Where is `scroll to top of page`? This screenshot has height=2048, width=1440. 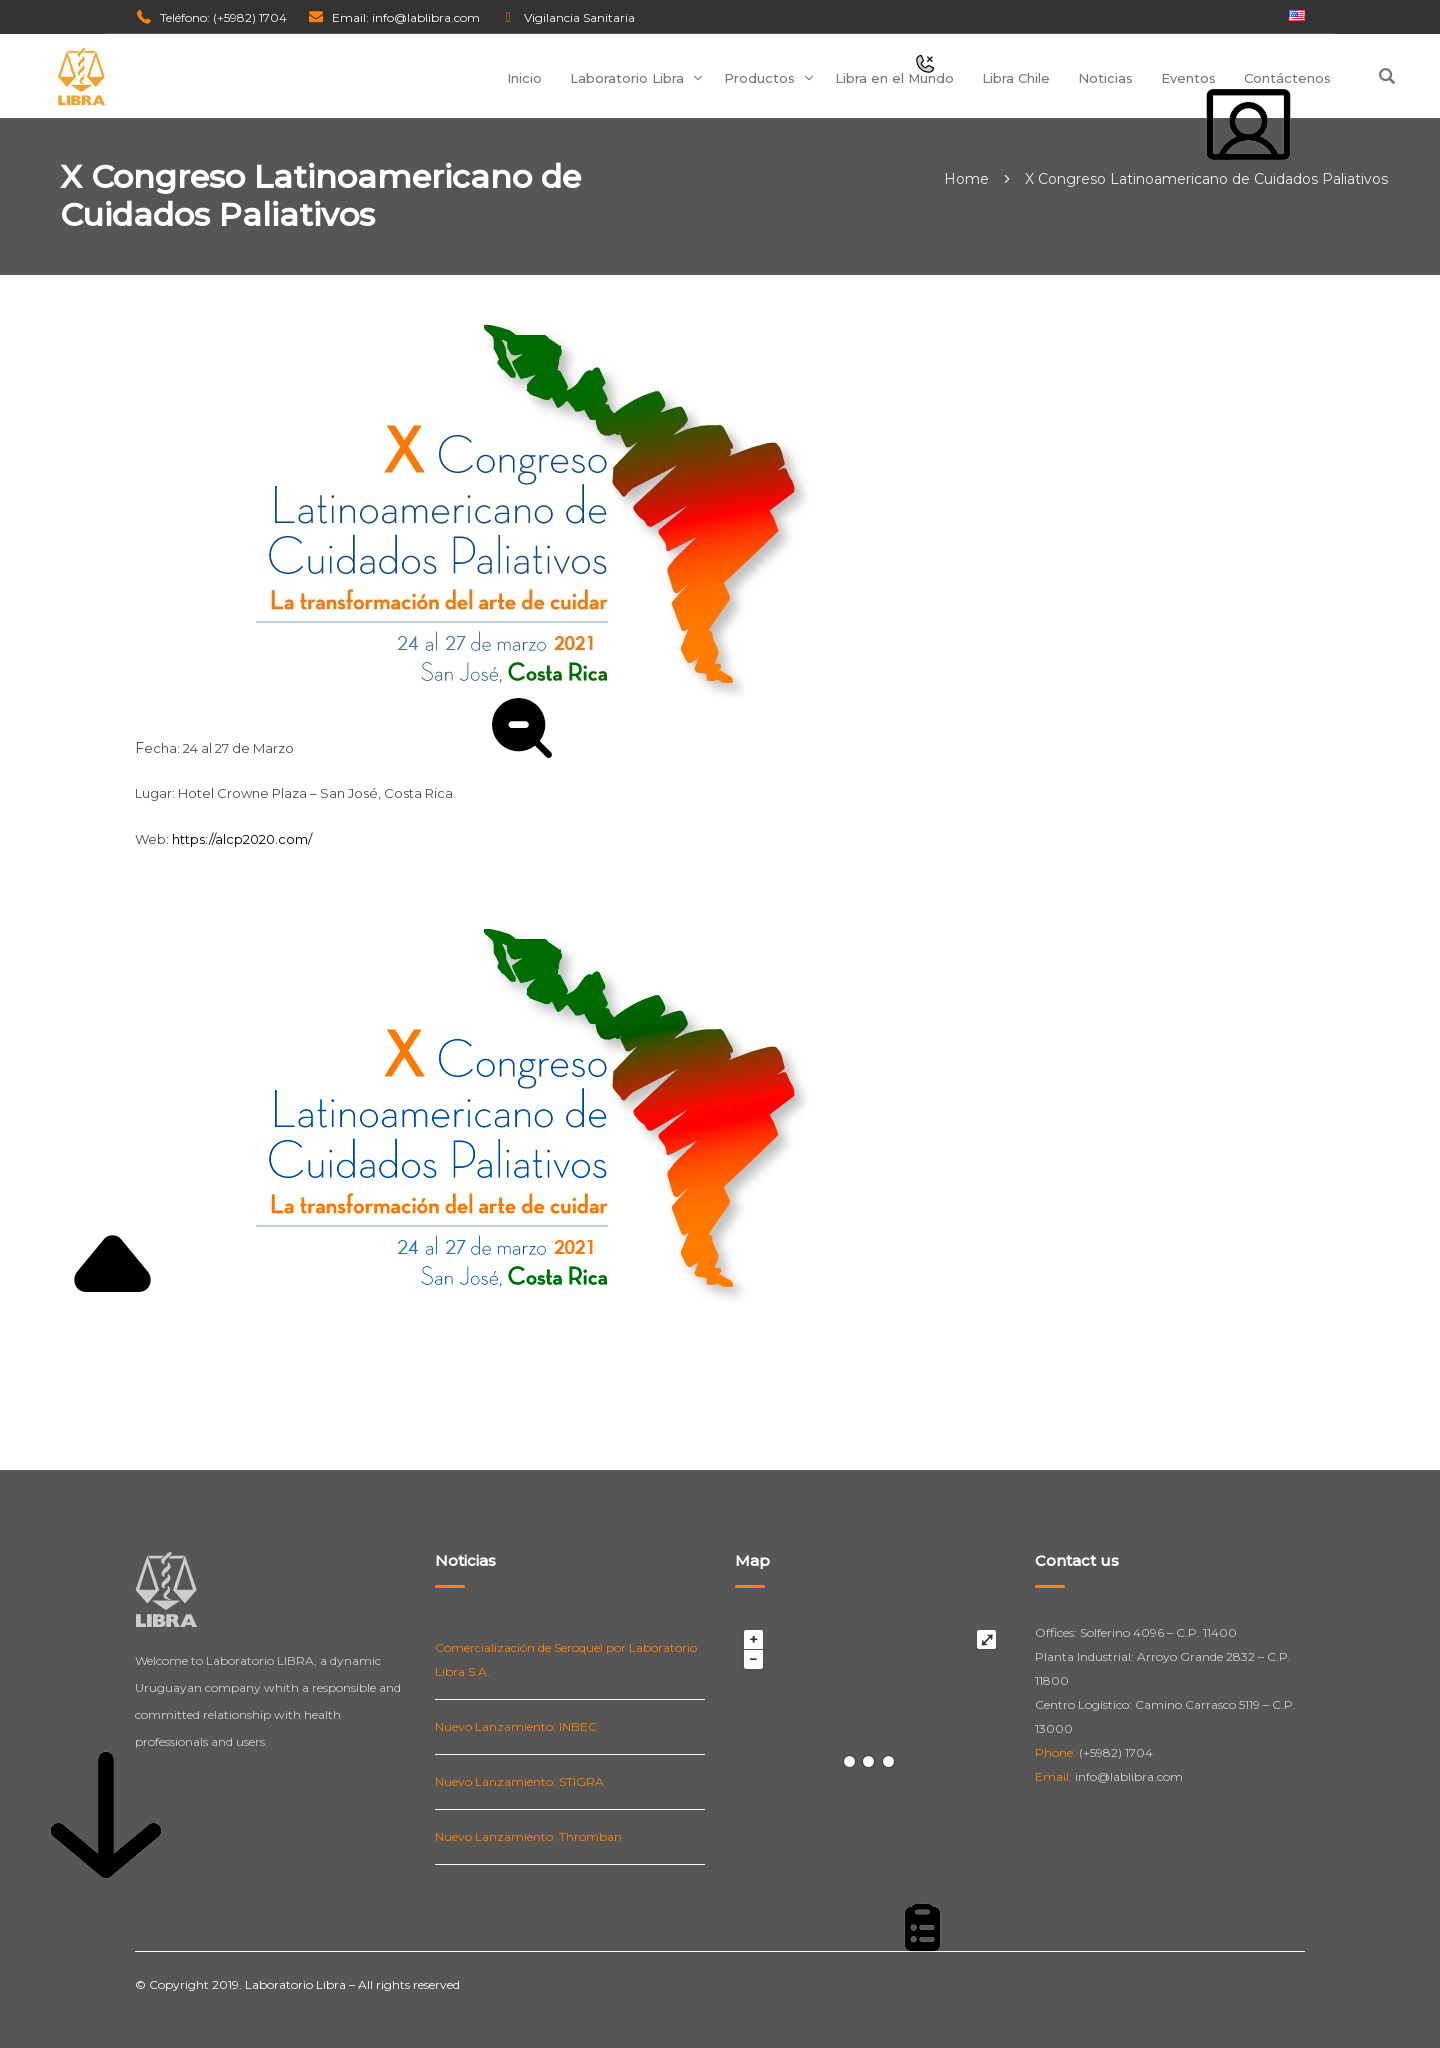
scroll to top of page is located at coordinates (112, 1266).